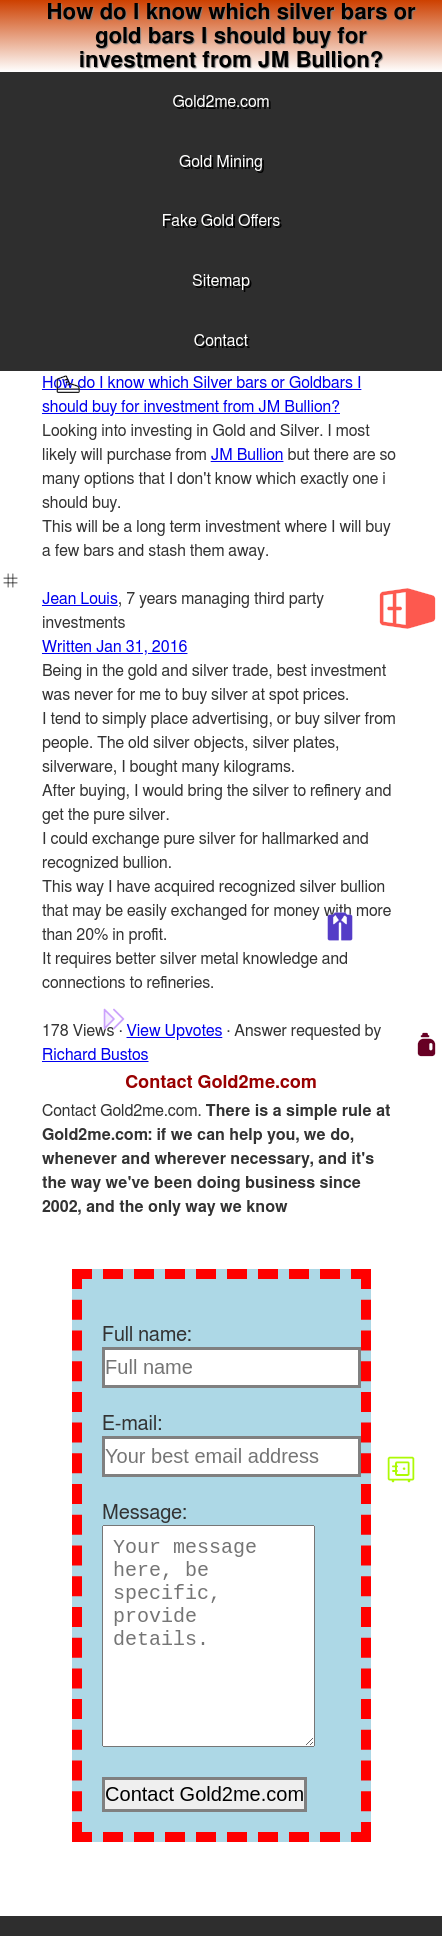  What do you see at coordinates (401, 1470) in the screenshot?
I see `access fiscal host settings` at bounding box center [401, 1470].